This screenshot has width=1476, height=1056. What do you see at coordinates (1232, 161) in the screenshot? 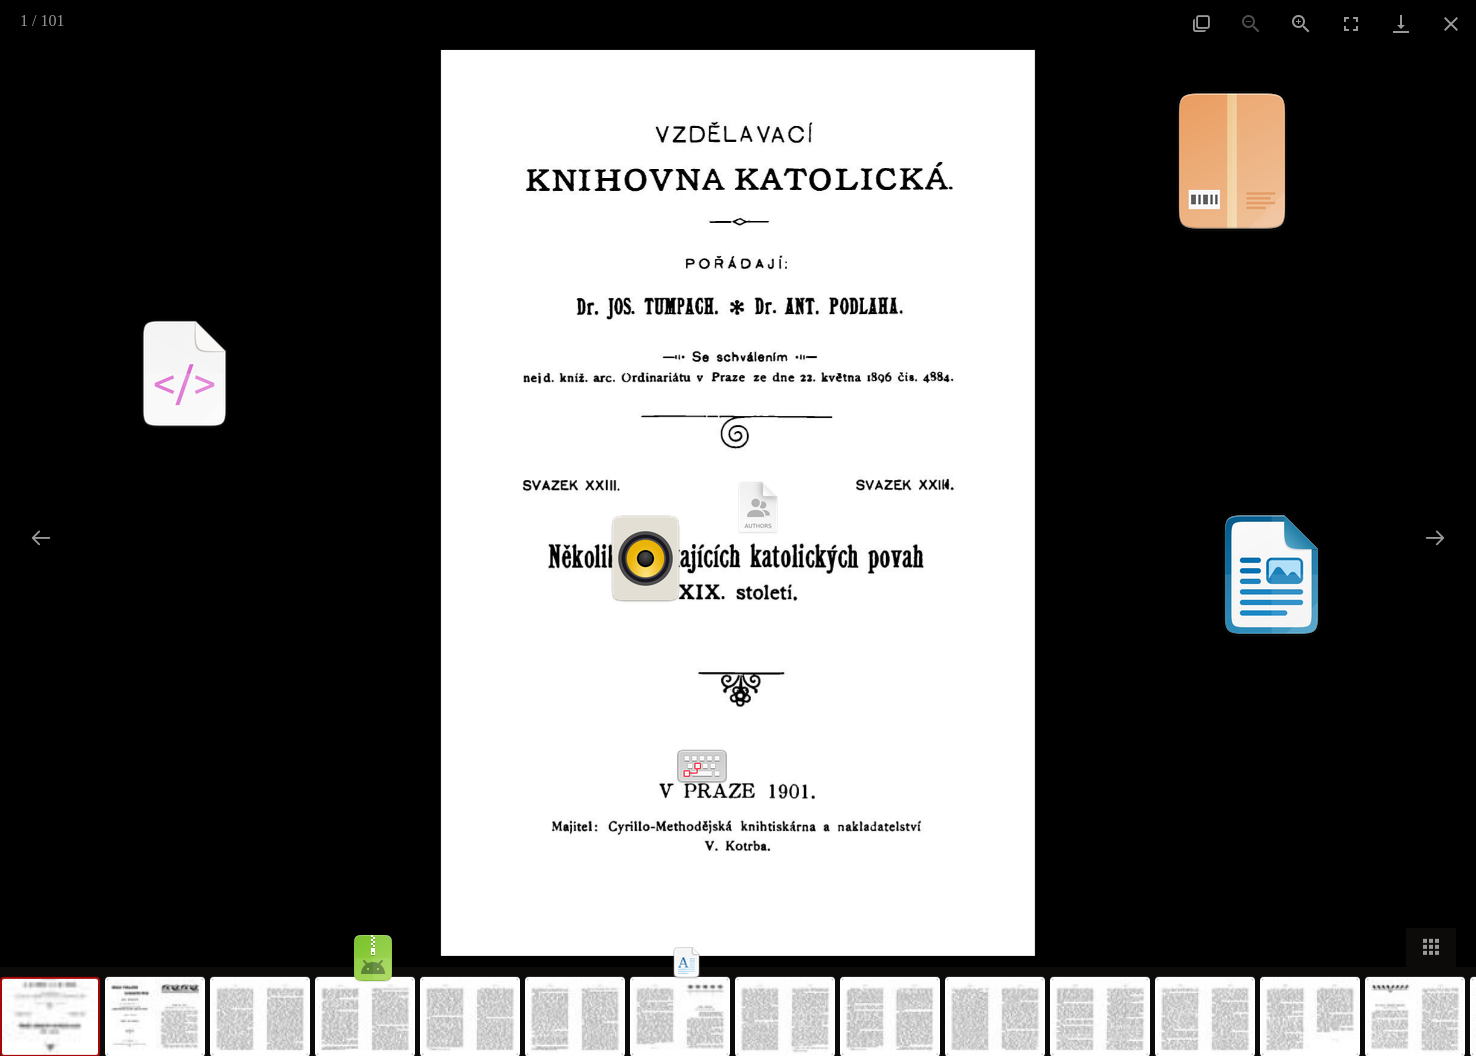
I see `open a package or archive file` at bounding box center [1232, 161].